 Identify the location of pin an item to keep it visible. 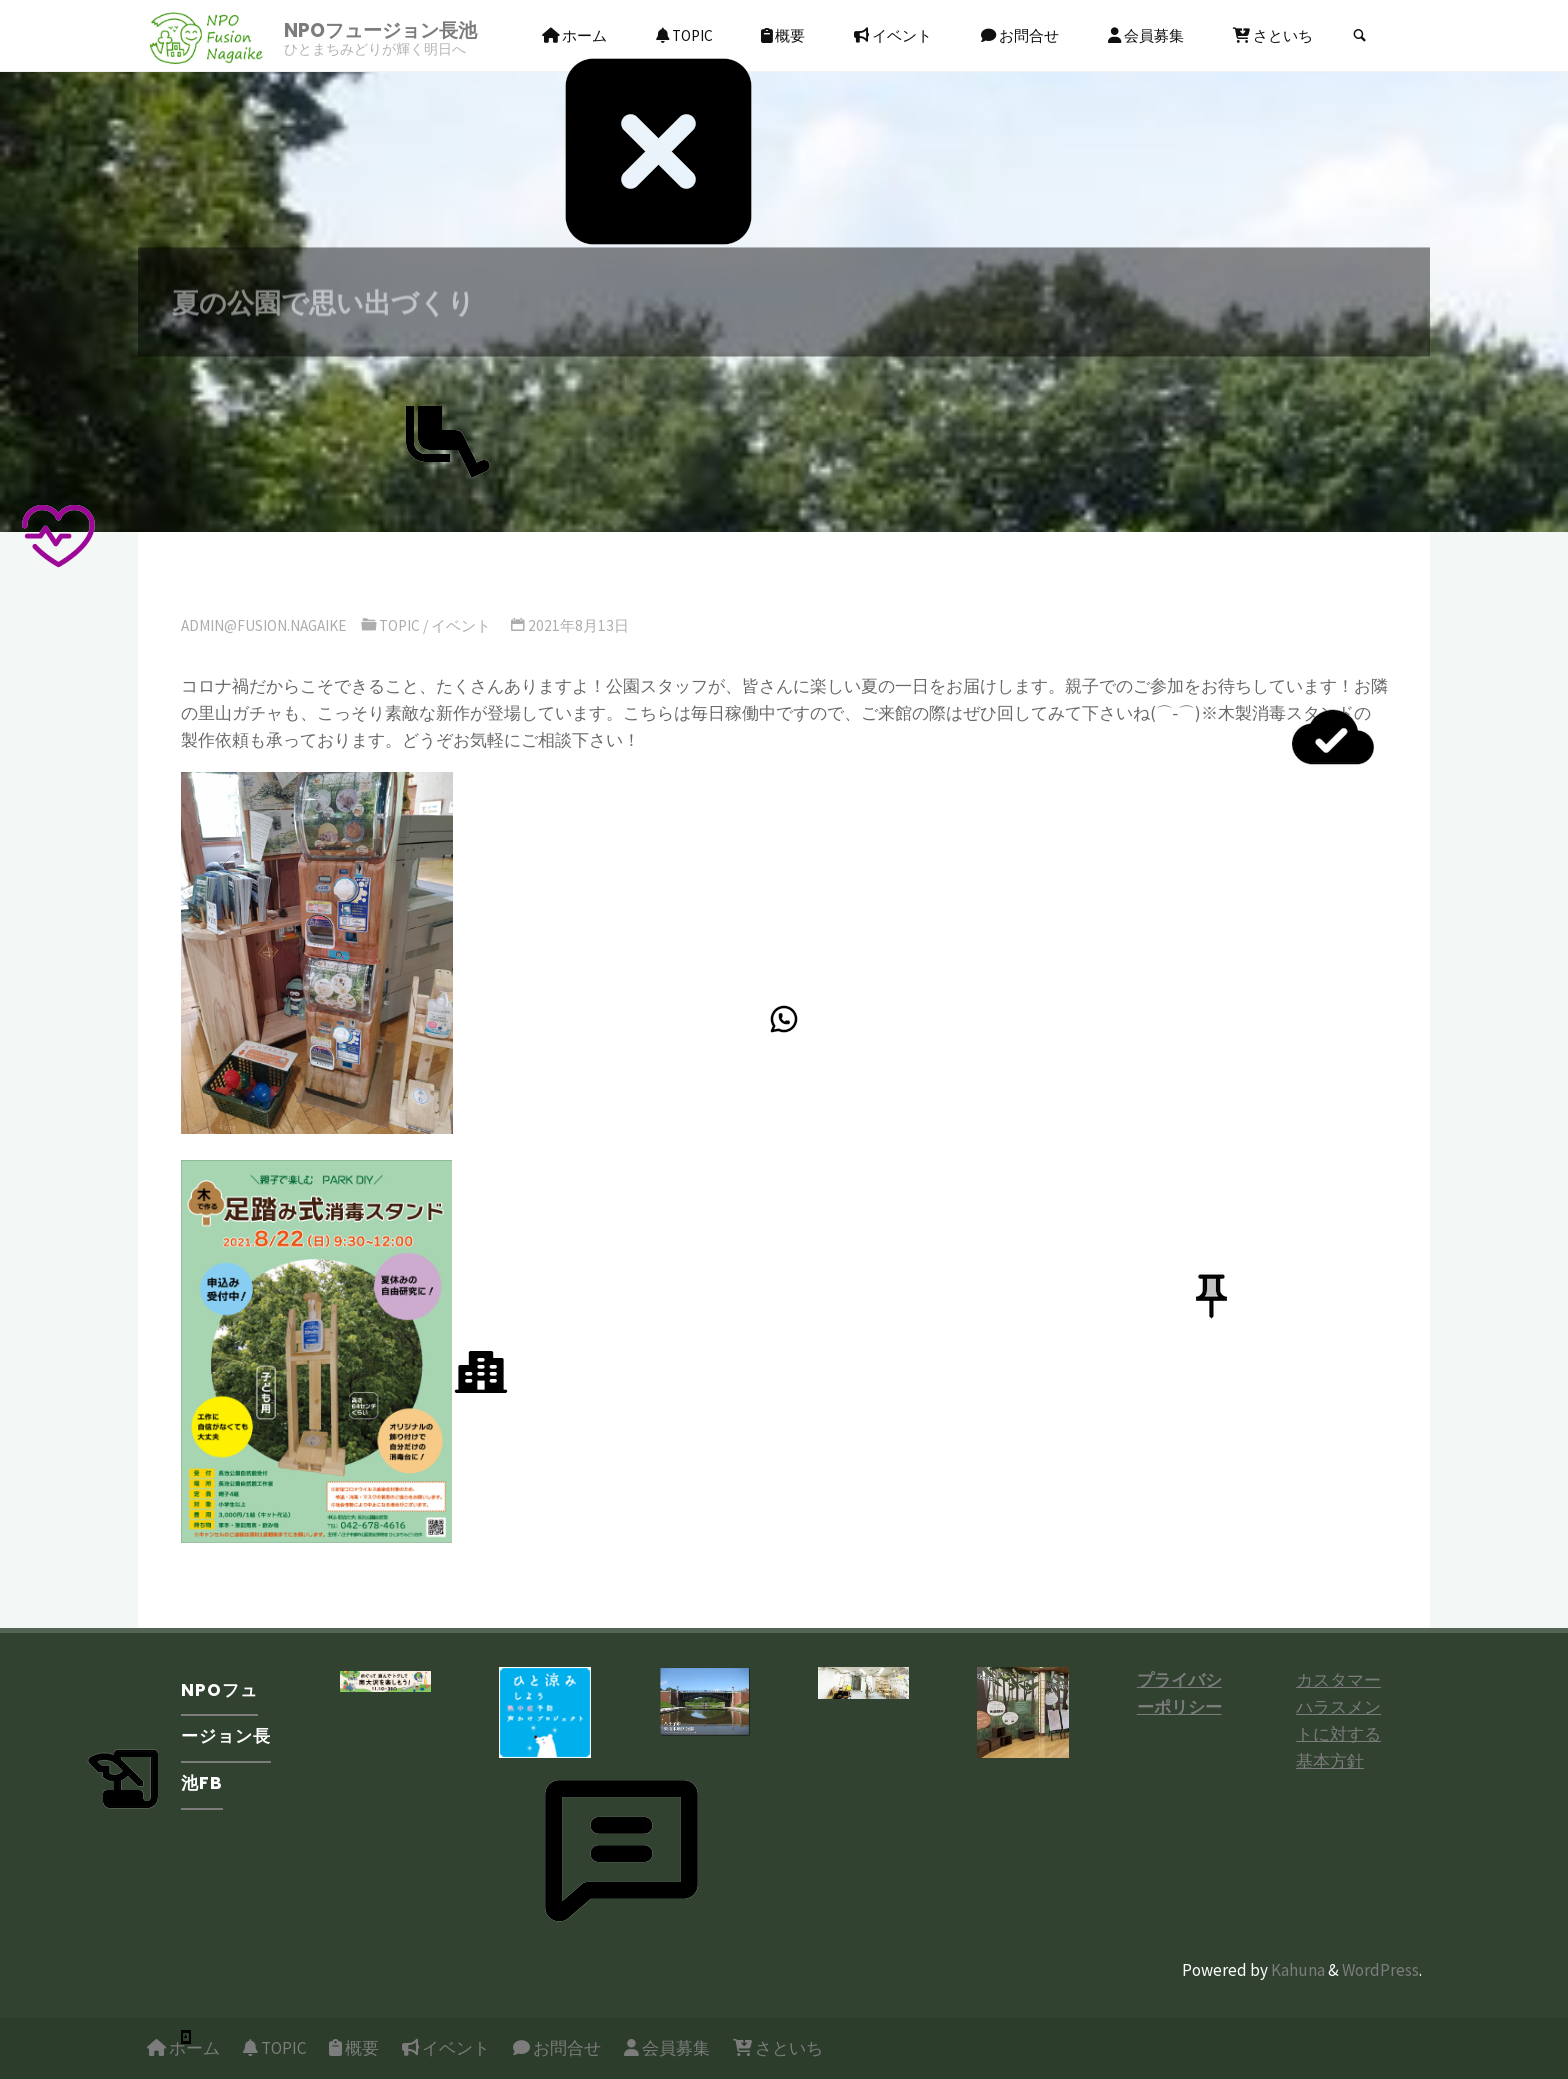
(1211, 1296).